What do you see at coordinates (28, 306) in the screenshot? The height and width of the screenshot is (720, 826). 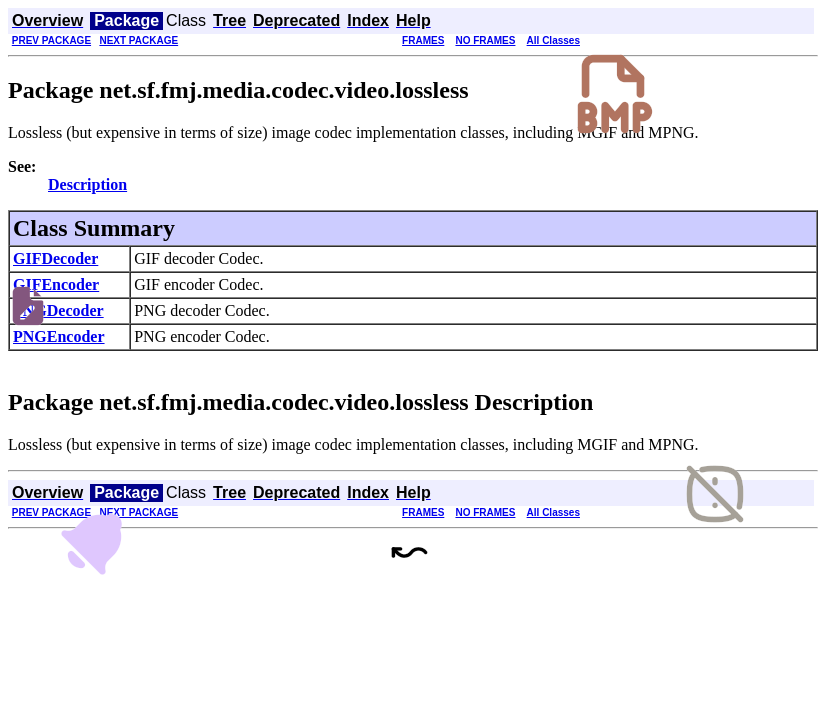 I see `edit this document` at bounding box center [28, 306].